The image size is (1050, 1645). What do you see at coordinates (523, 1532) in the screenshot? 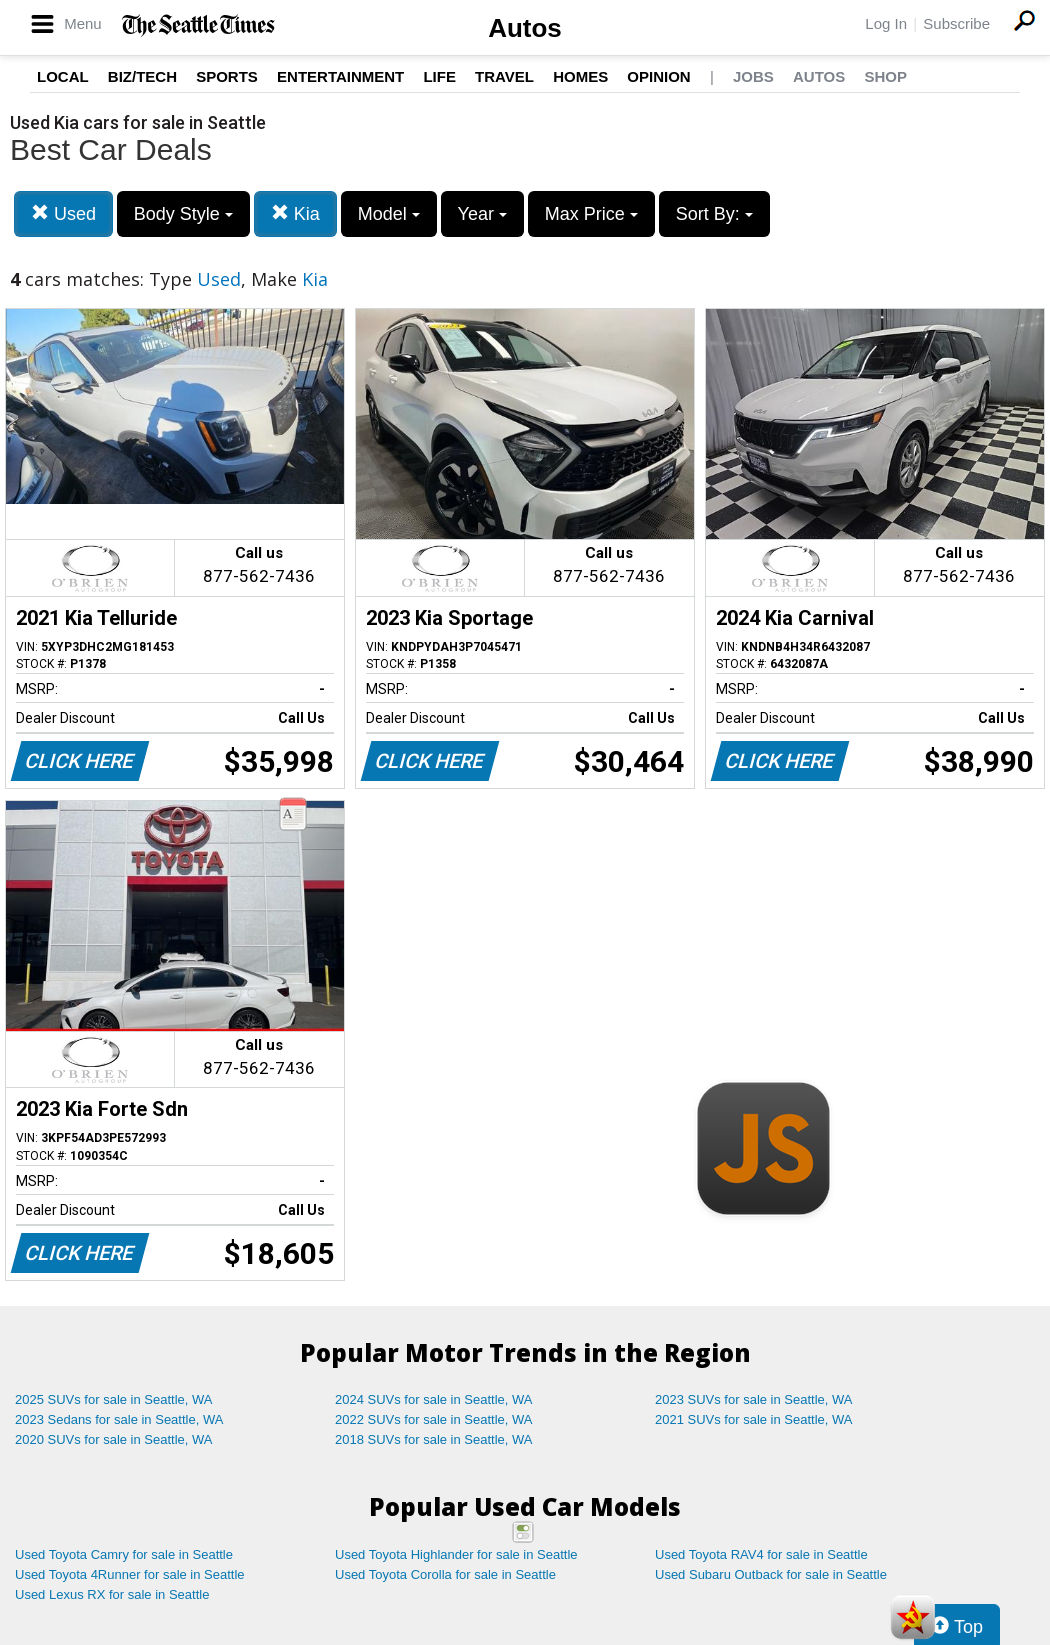
I see `open desktop preferences or settings` at bounding box center [523, 1532].